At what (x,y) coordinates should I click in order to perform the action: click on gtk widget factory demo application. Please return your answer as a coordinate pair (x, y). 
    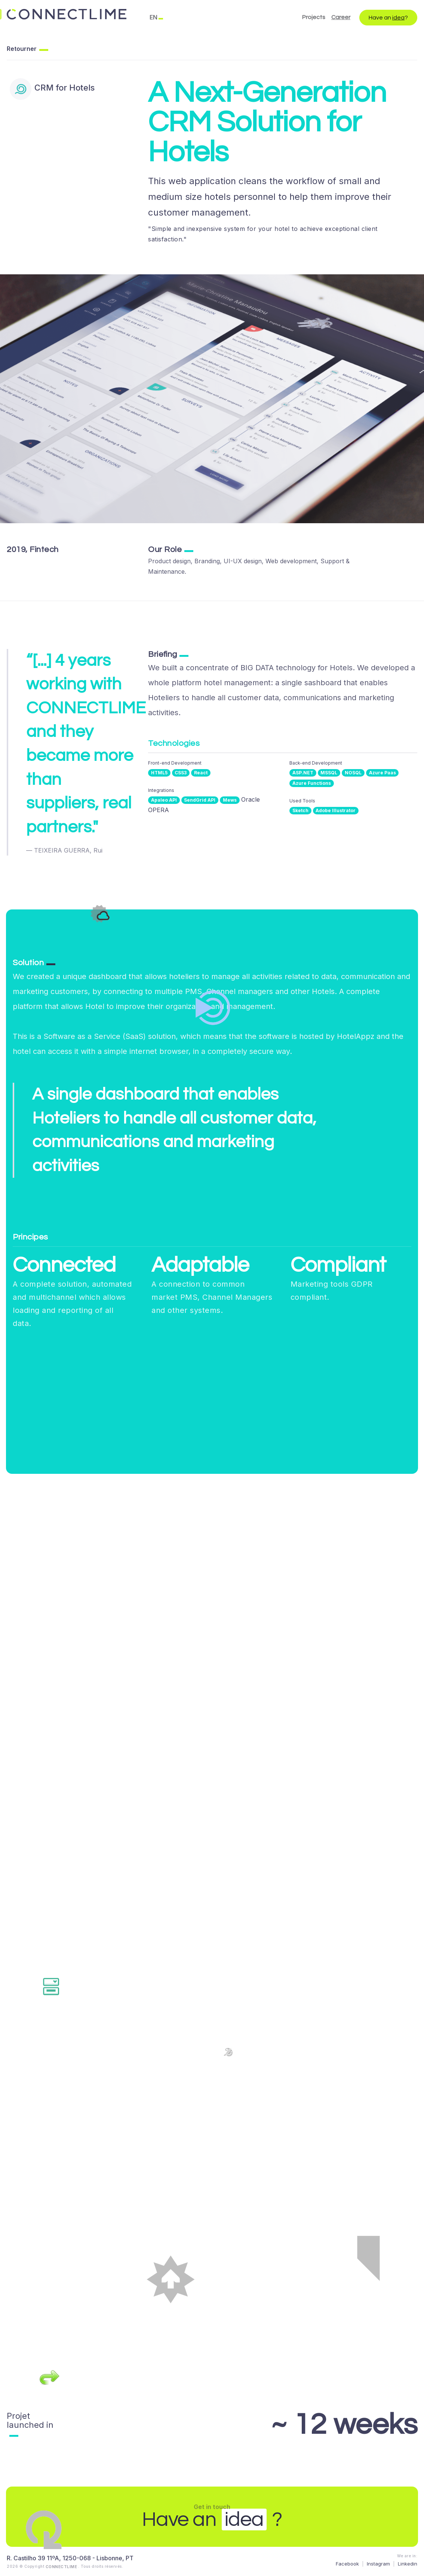
    Looking at the image, I should click on (51, 1986).